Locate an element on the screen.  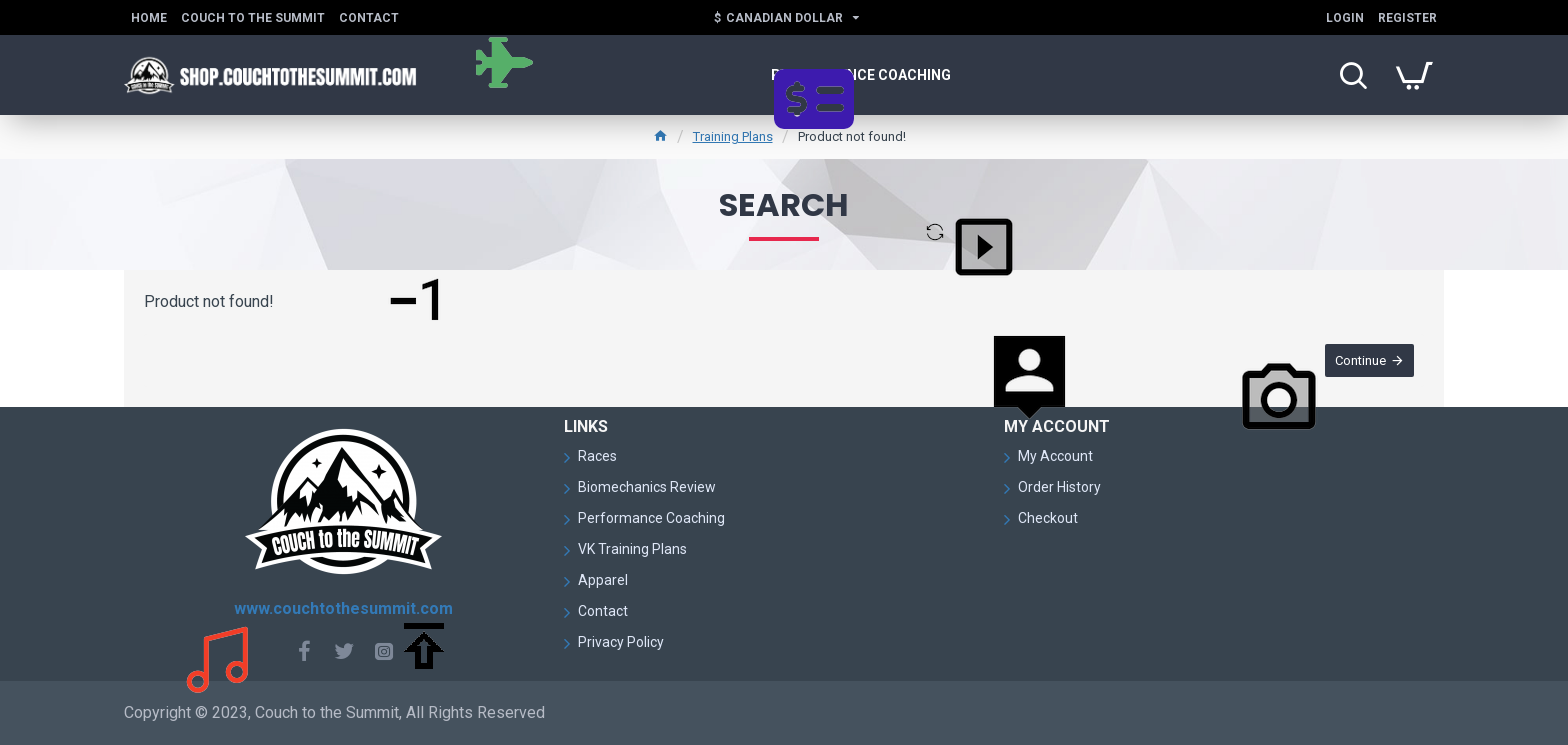
publish or upload content is located at coordinates (424, 646).